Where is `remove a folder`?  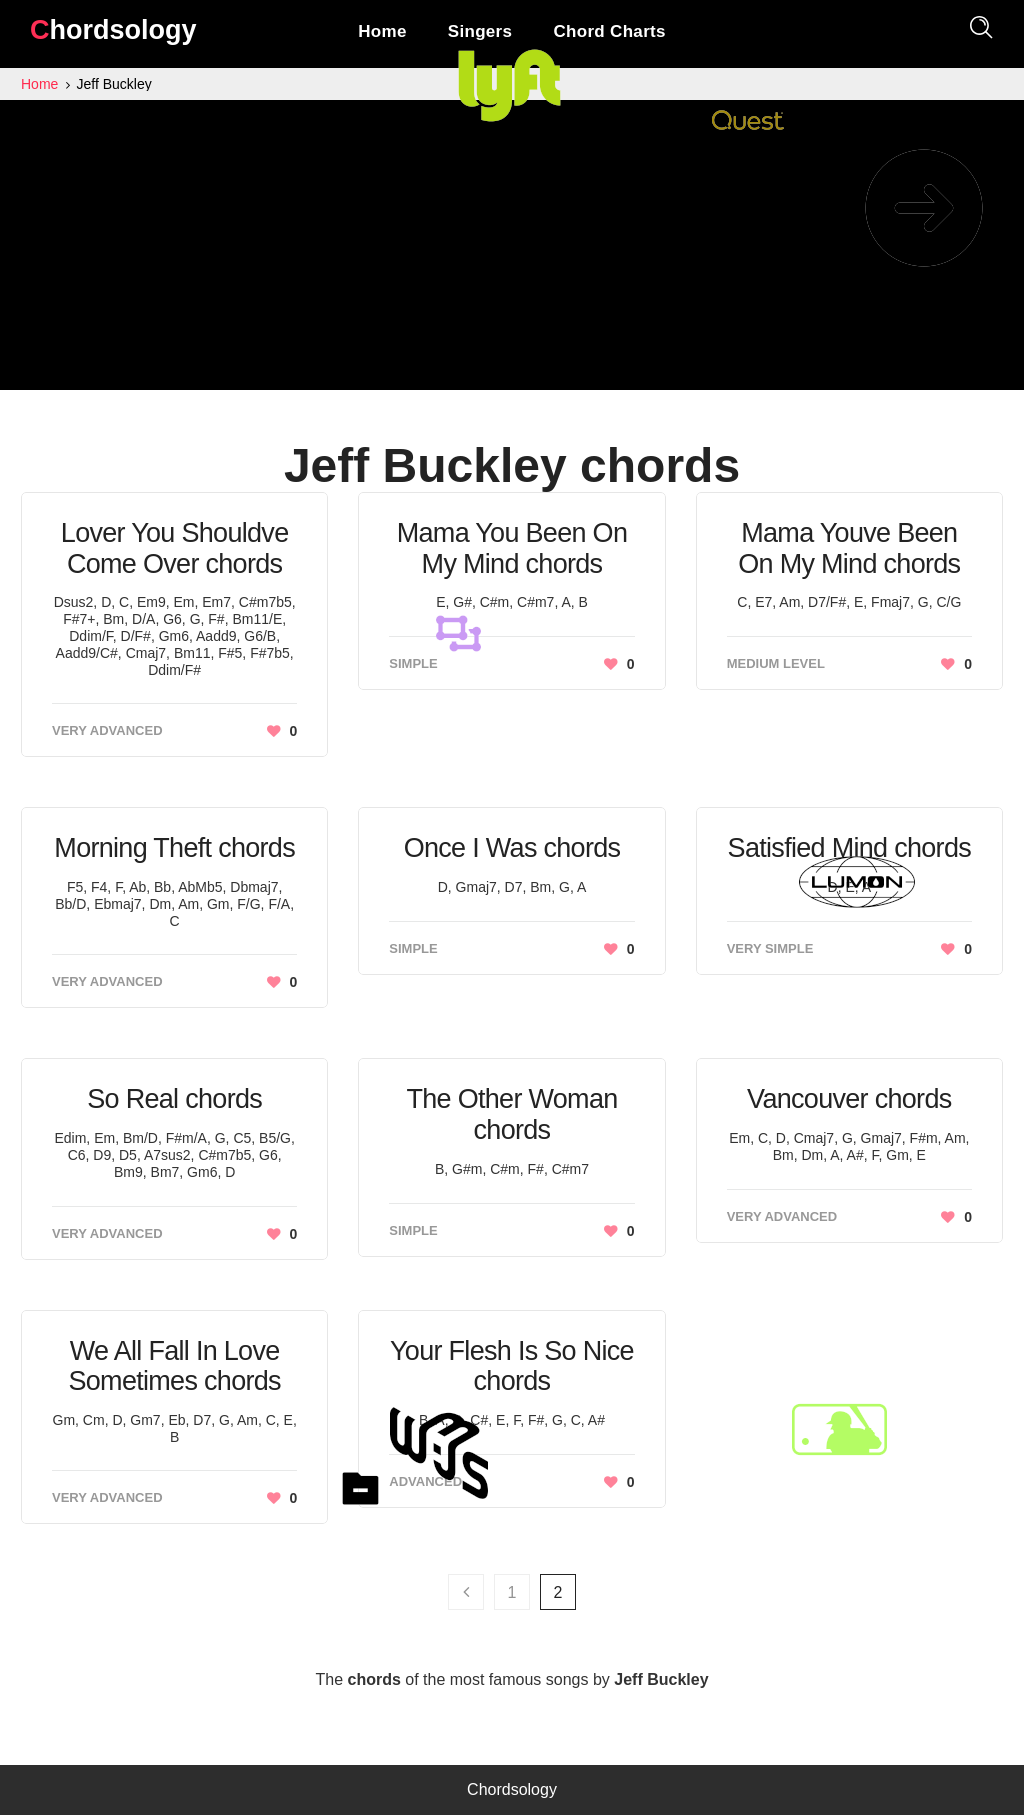
remove a folder is located at coordinates (360, 1488).